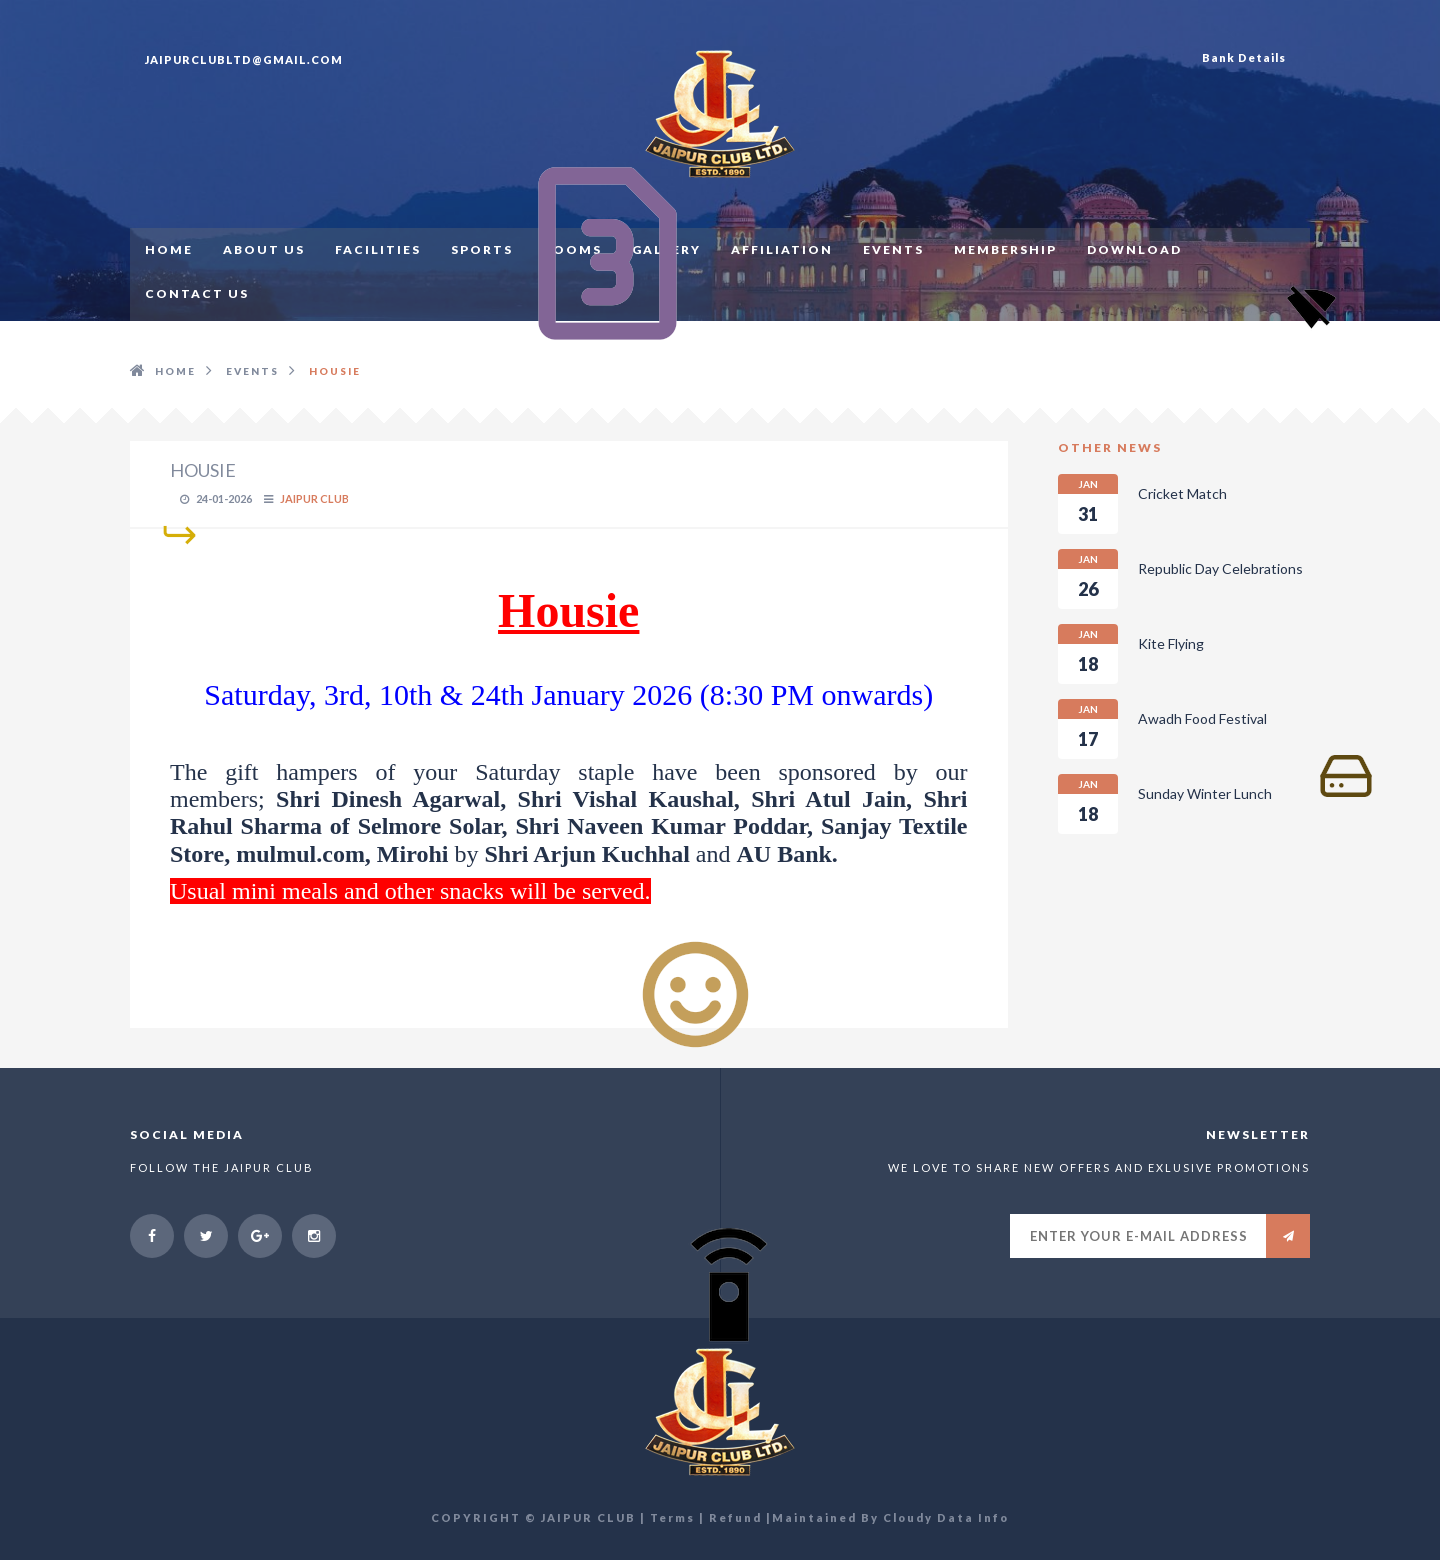  What do you see at coordinates (729, 1287) in the screenshot?
I see `access remote control settings` at bounding box center [729, 1287].